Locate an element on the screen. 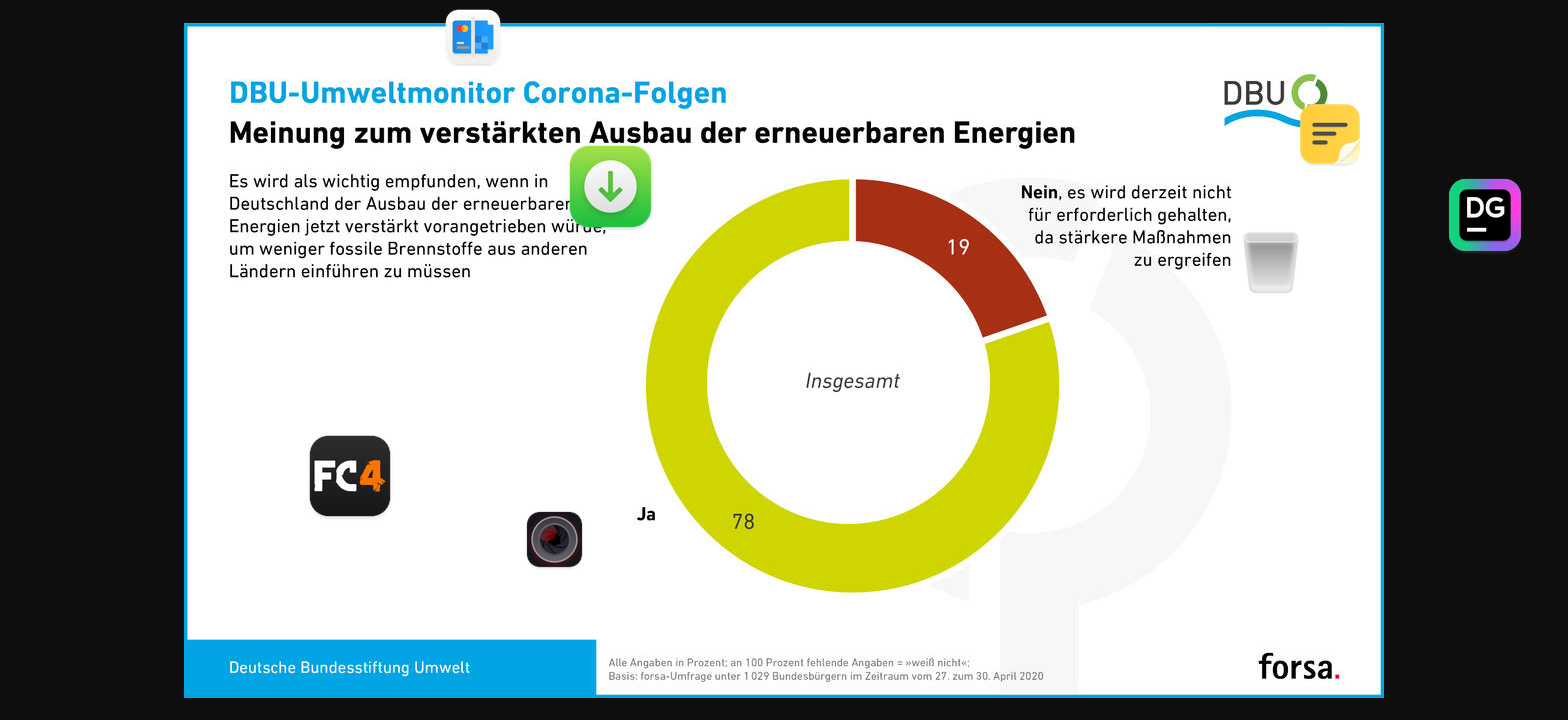 Image resolution: width=1568 pixels, height=720 pixels. open datagrip database ide is located at coordinates (1485, 215).